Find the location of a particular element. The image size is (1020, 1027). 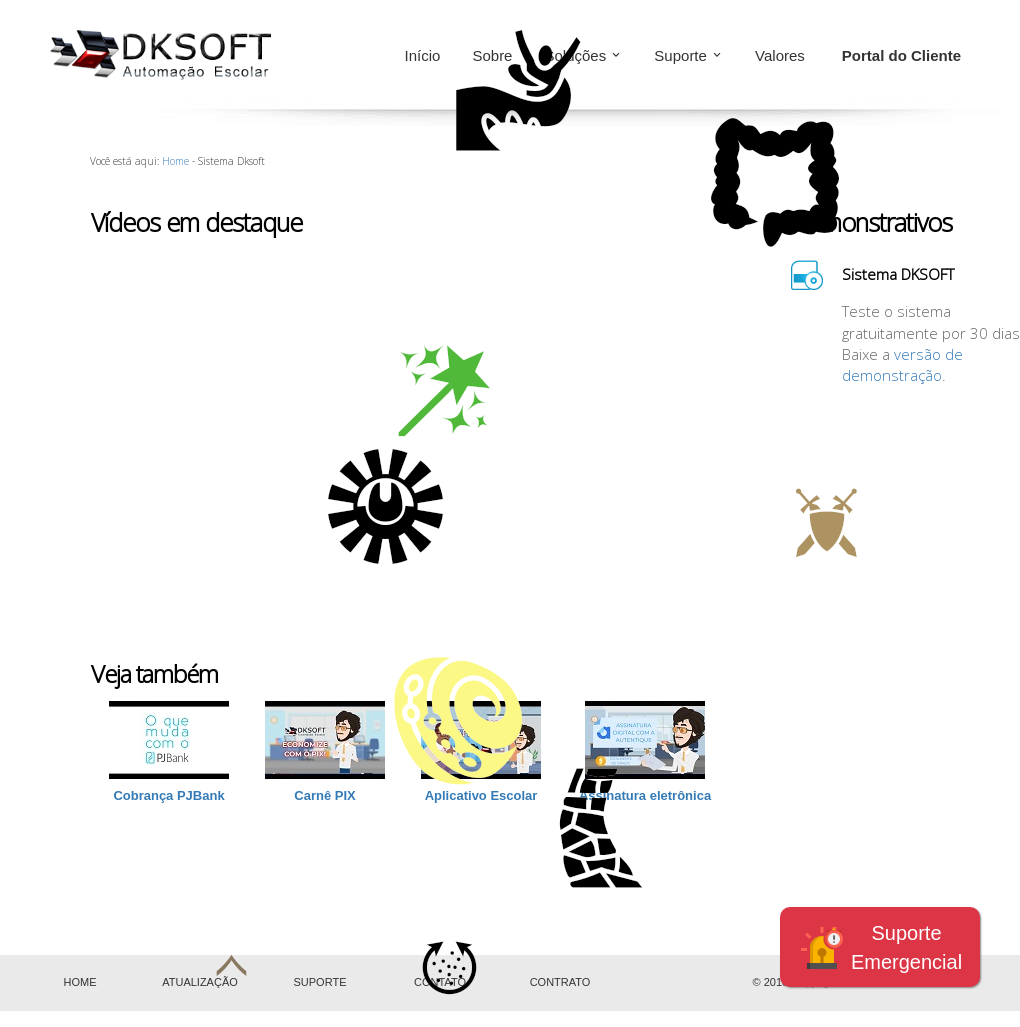

abstract sun or radiant energy symbol is located at coordinates (385, 506).